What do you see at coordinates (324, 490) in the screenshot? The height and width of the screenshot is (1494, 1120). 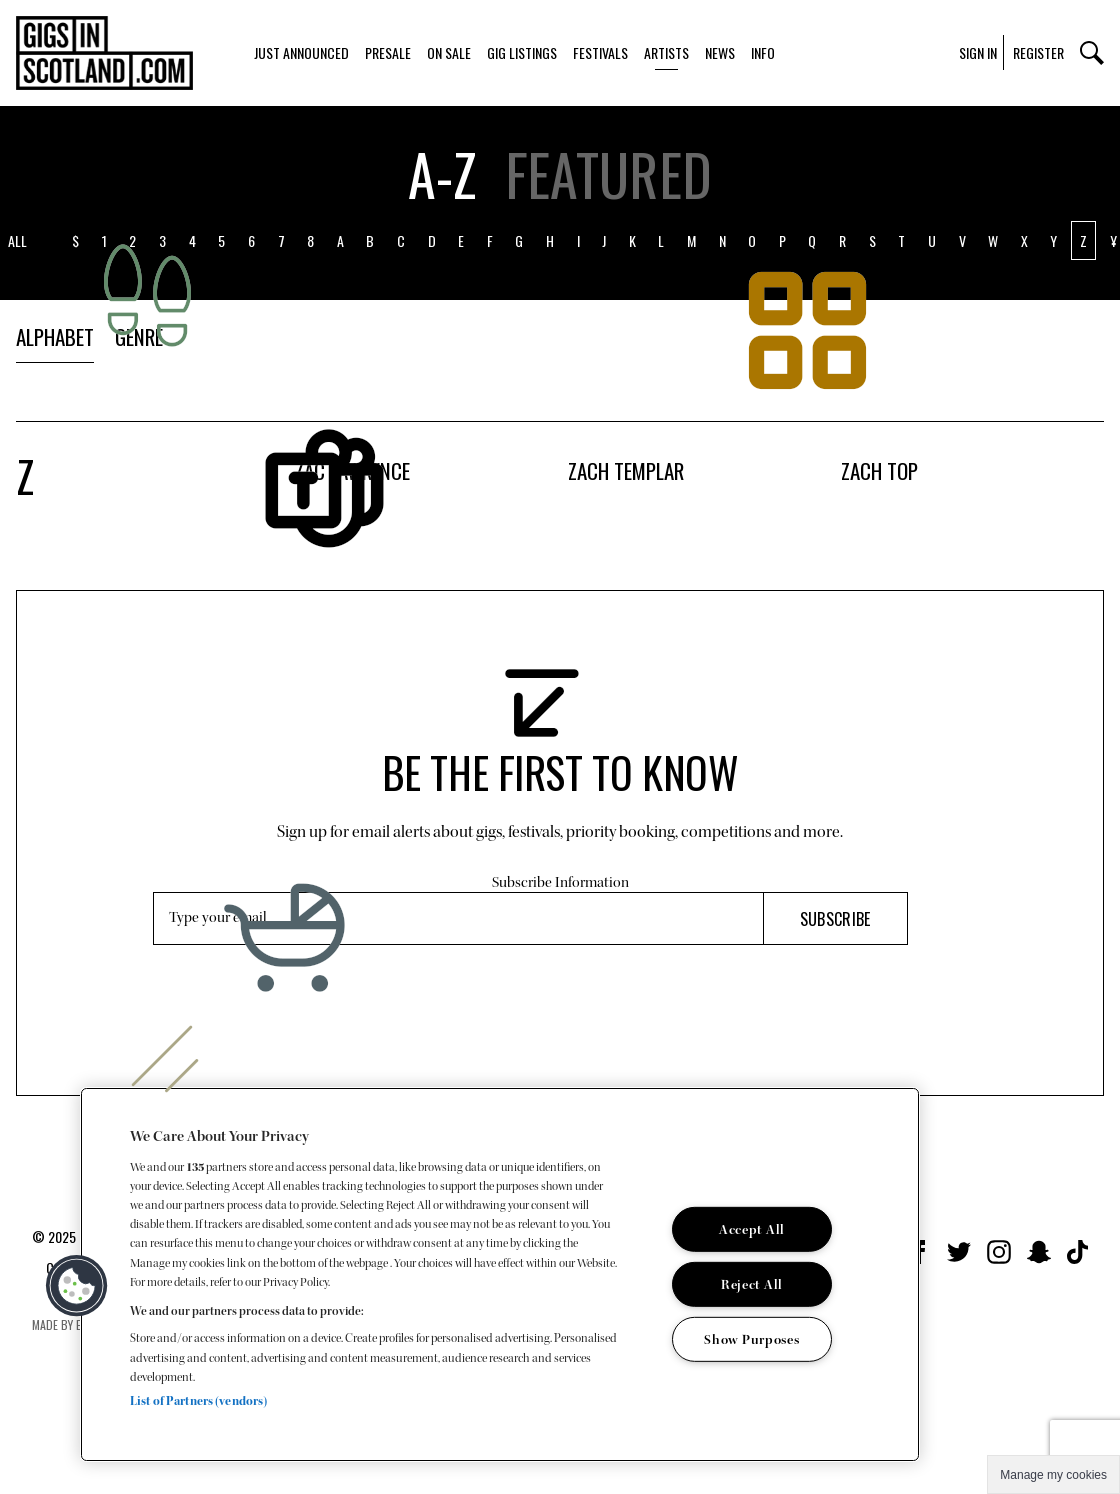 I see `open microsoft teams` at bounding box center [324, 490].